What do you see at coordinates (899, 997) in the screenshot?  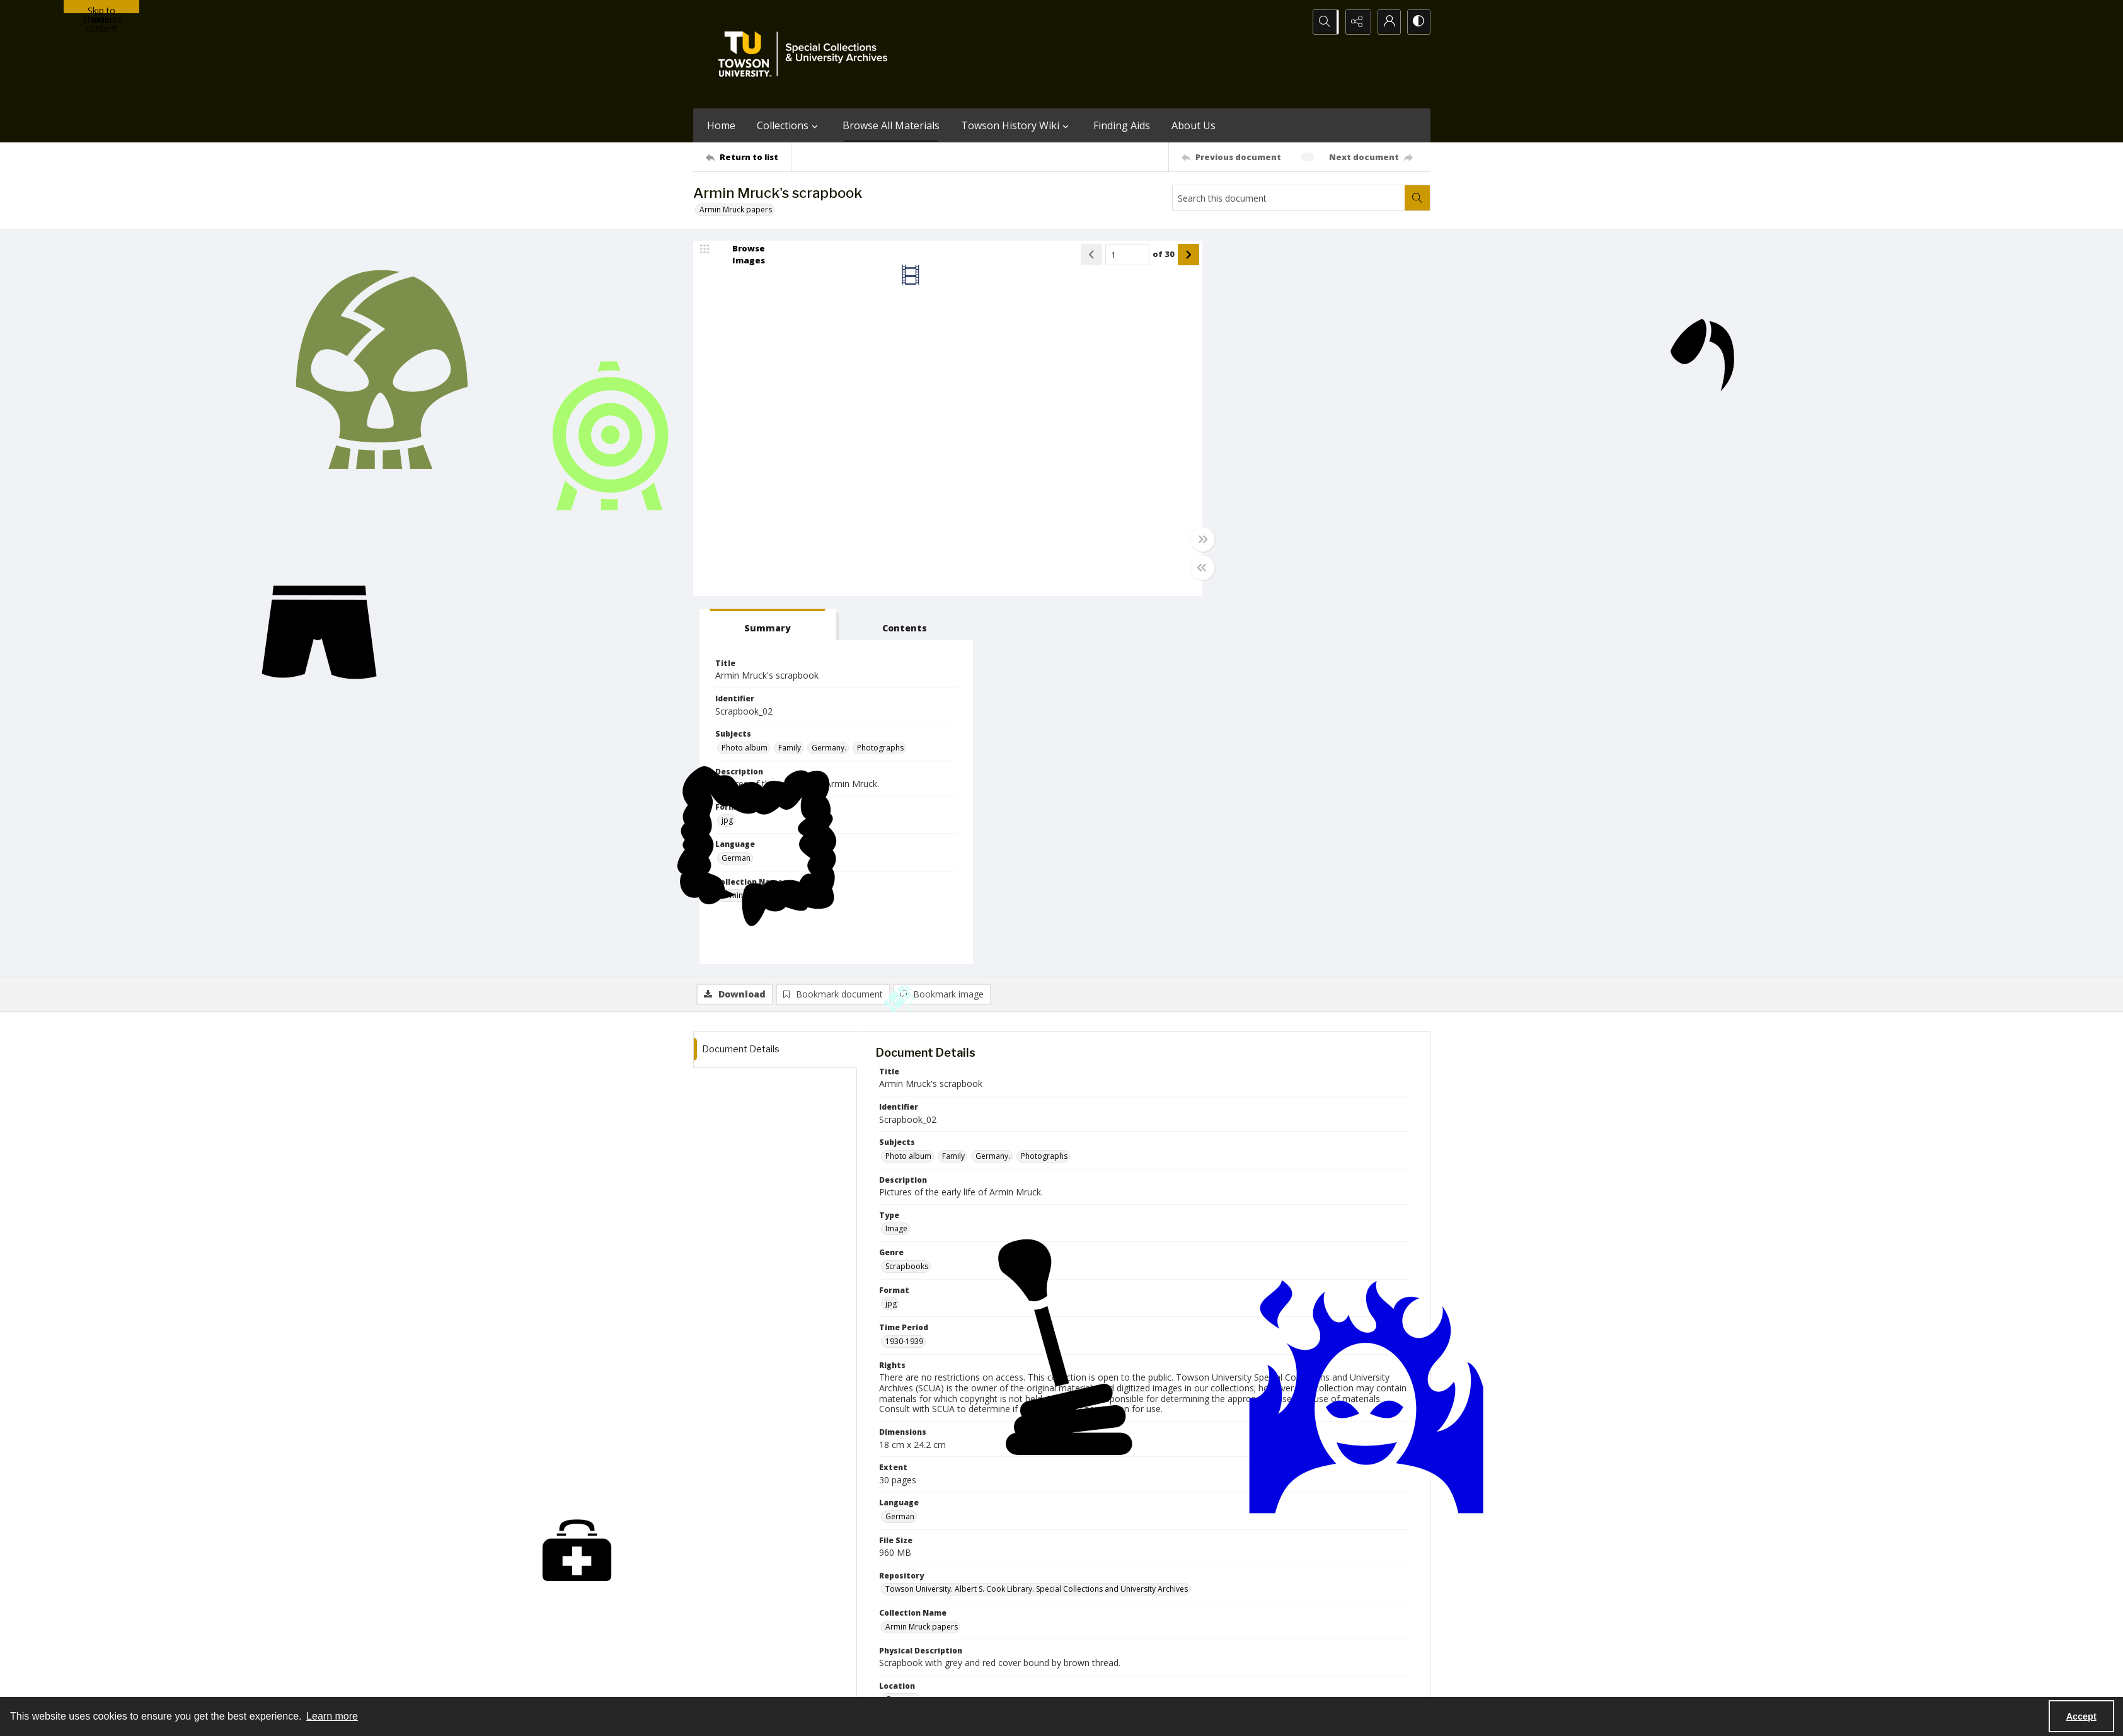 I see `explosive item or power-up in a game` at bounding box center [899, 997].